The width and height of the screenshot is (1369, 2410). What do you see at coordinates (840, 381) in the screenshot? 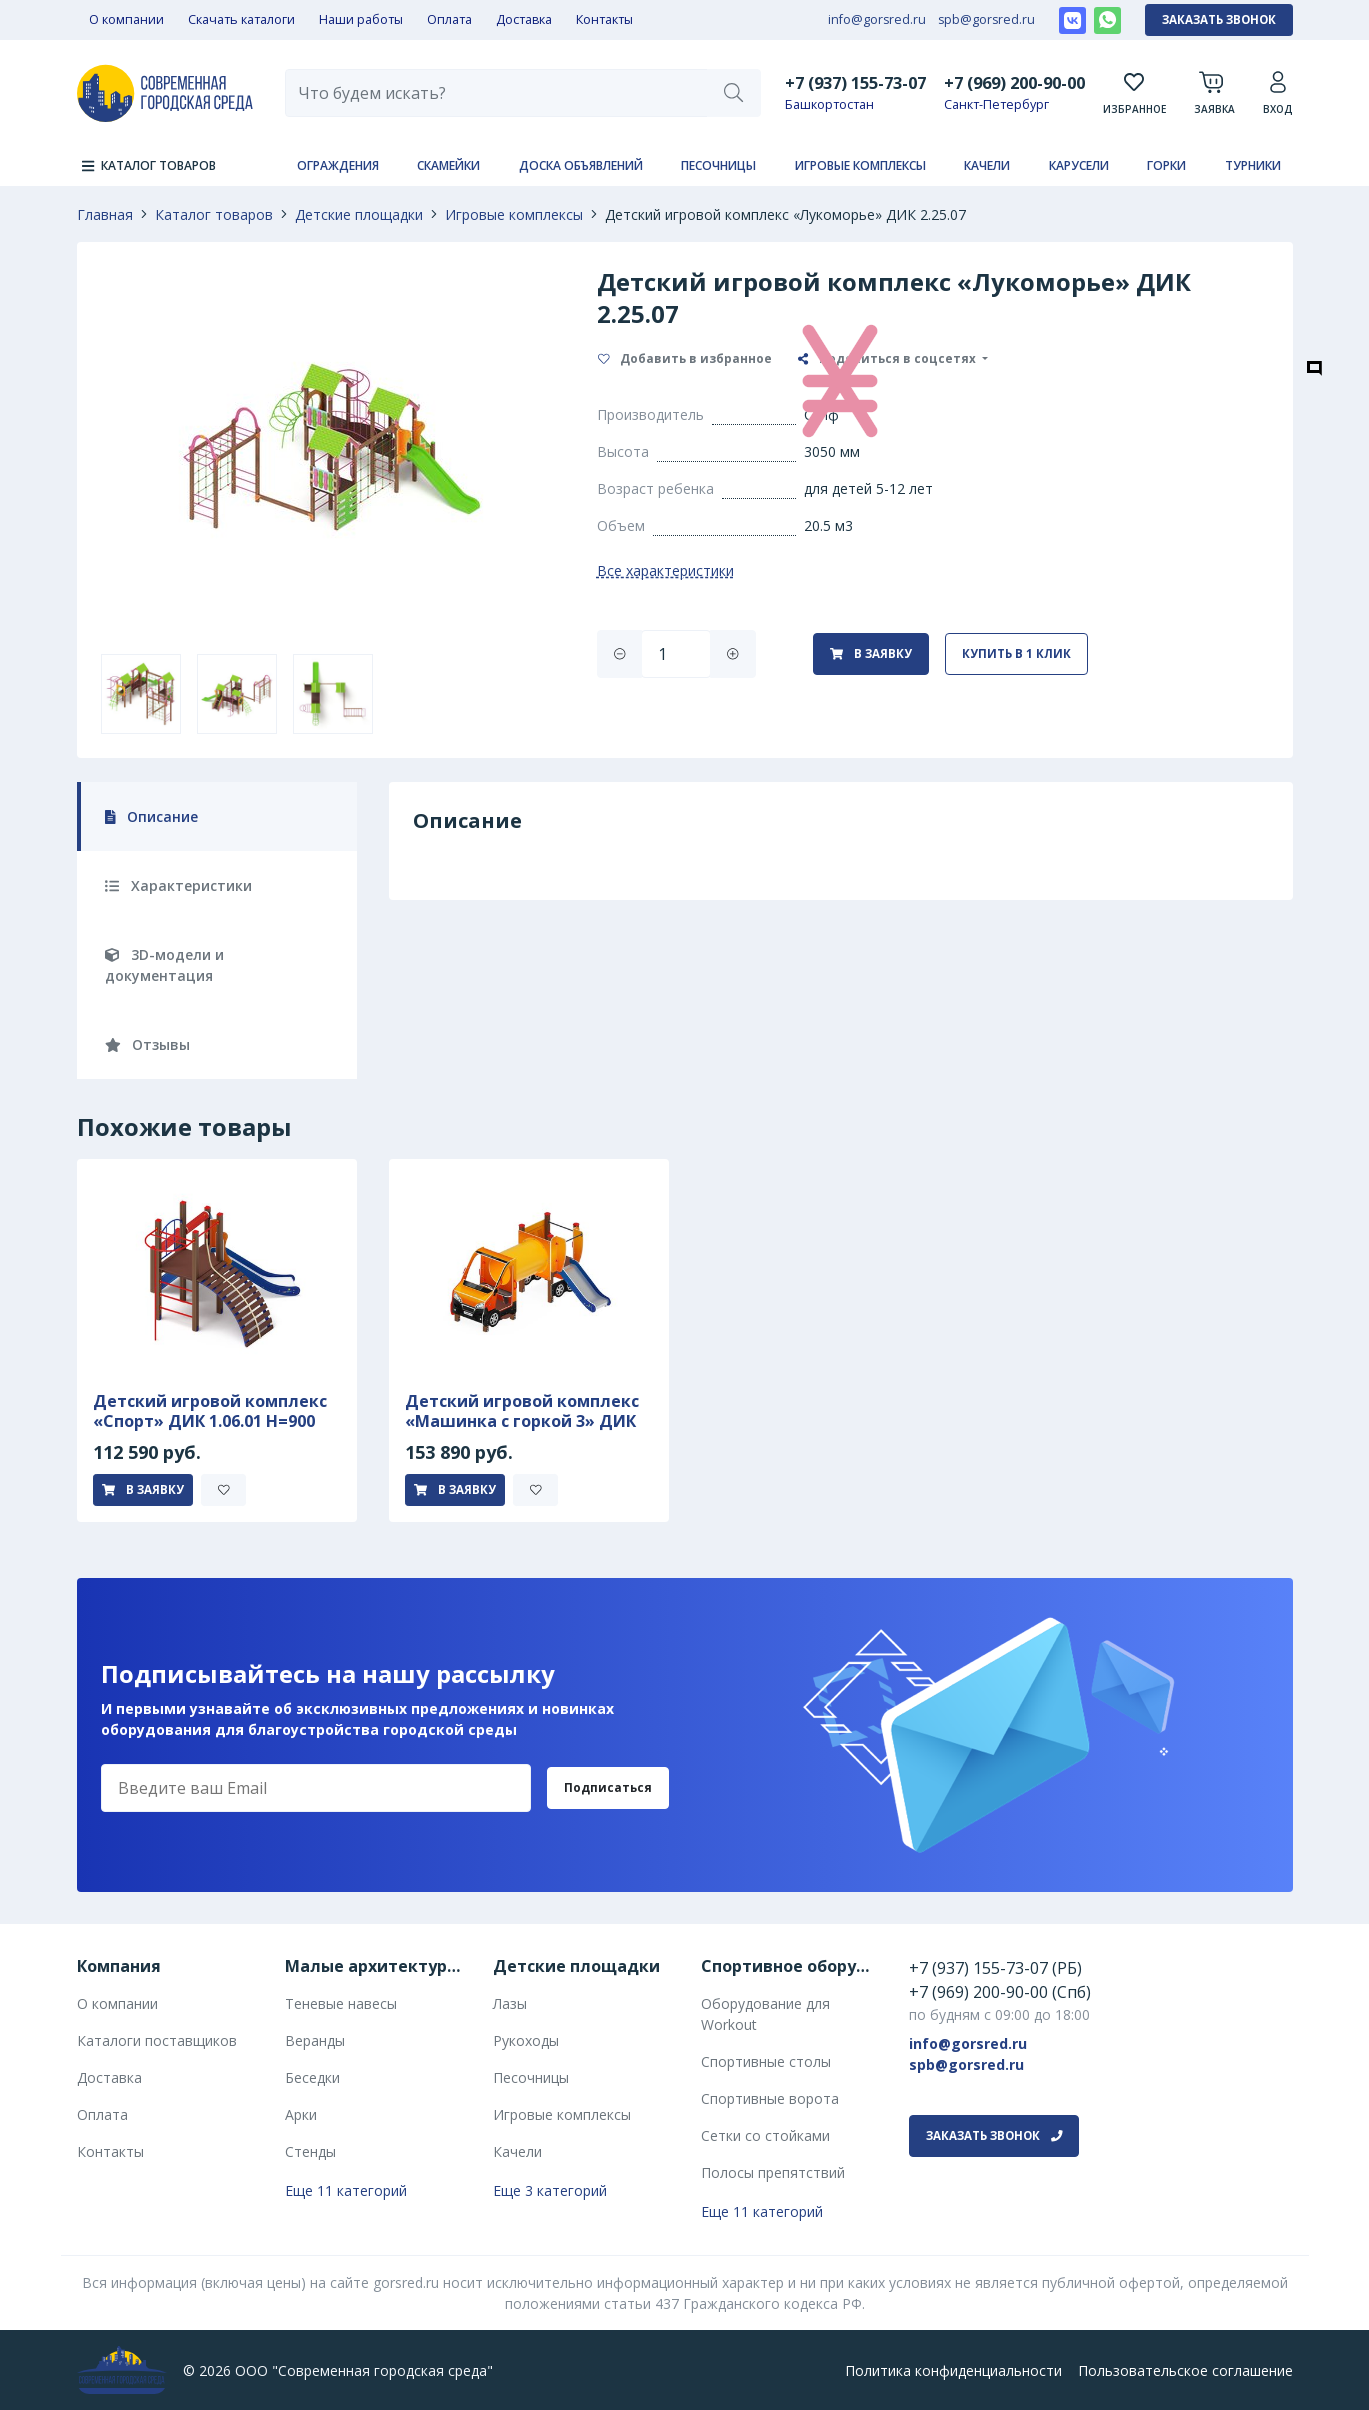
I see `view or select nano cryptocurrency` at bounding box center [840, 381].